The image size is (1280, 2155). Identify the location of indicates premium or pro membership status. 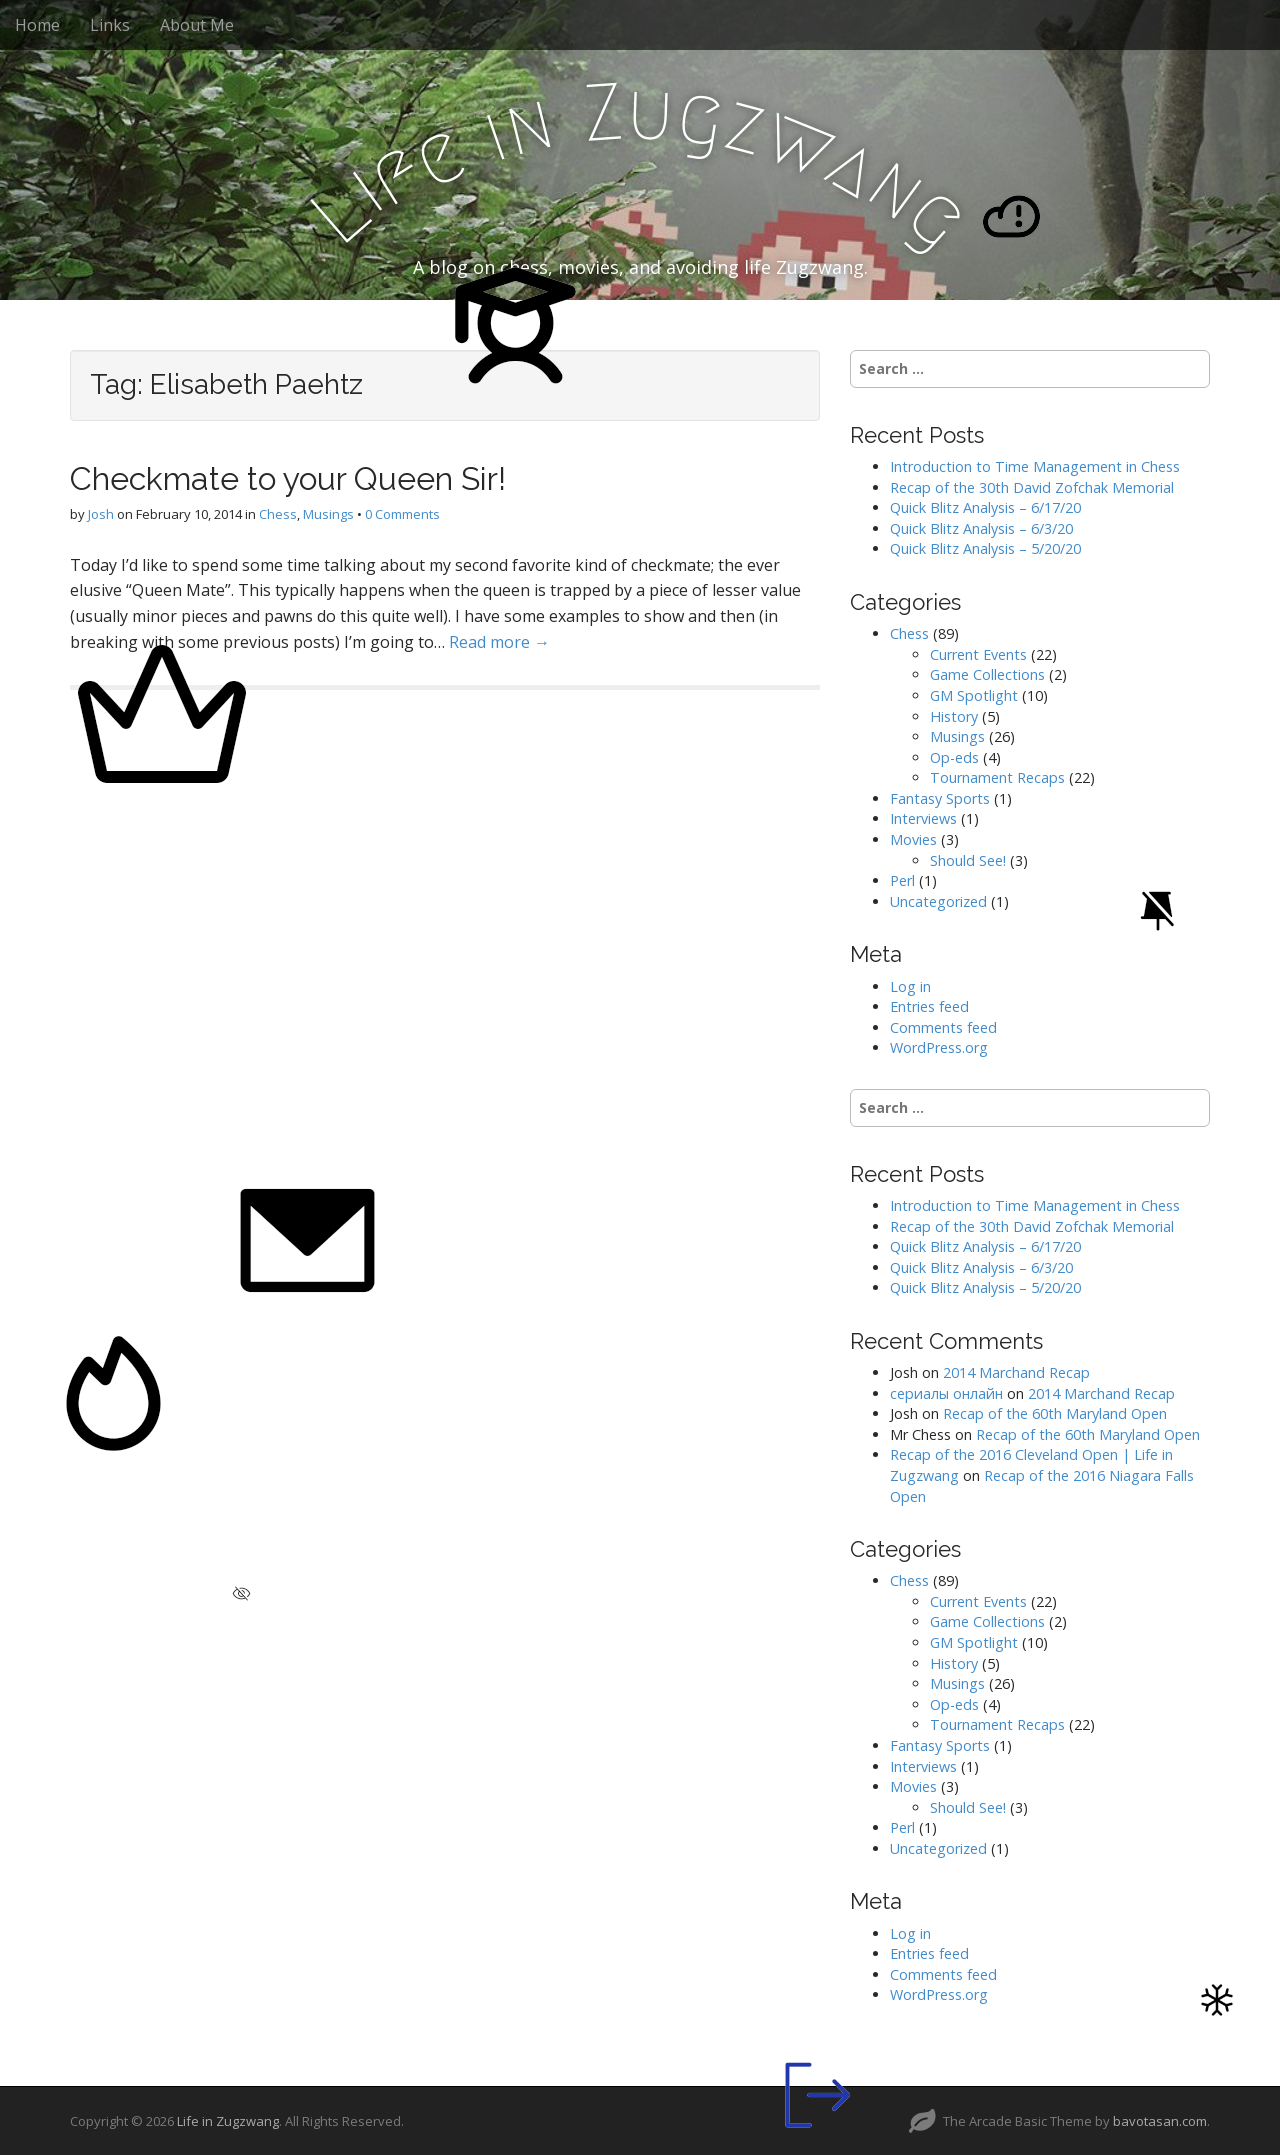
(162, 723).